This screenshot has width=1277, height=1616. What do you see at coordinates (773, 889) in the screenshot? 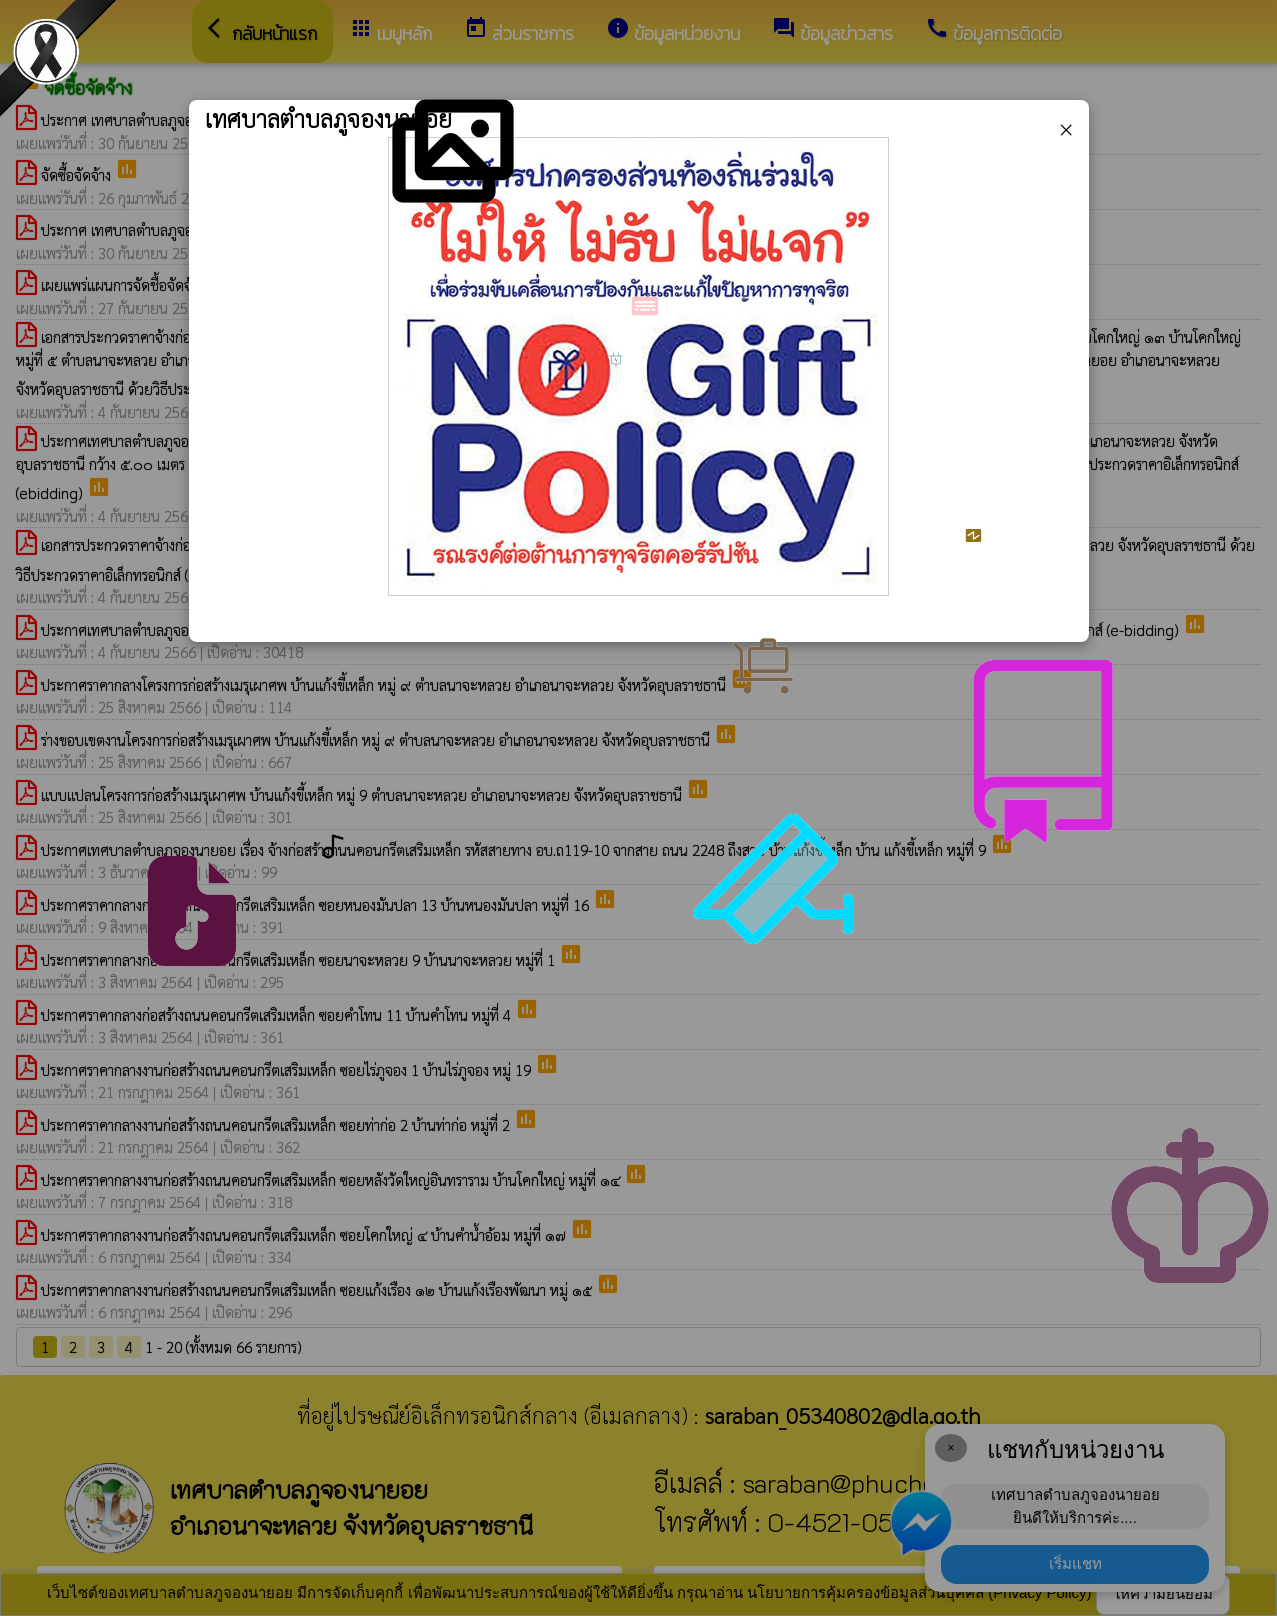
I see `access security camera settings` at bounding box center [773, 889].